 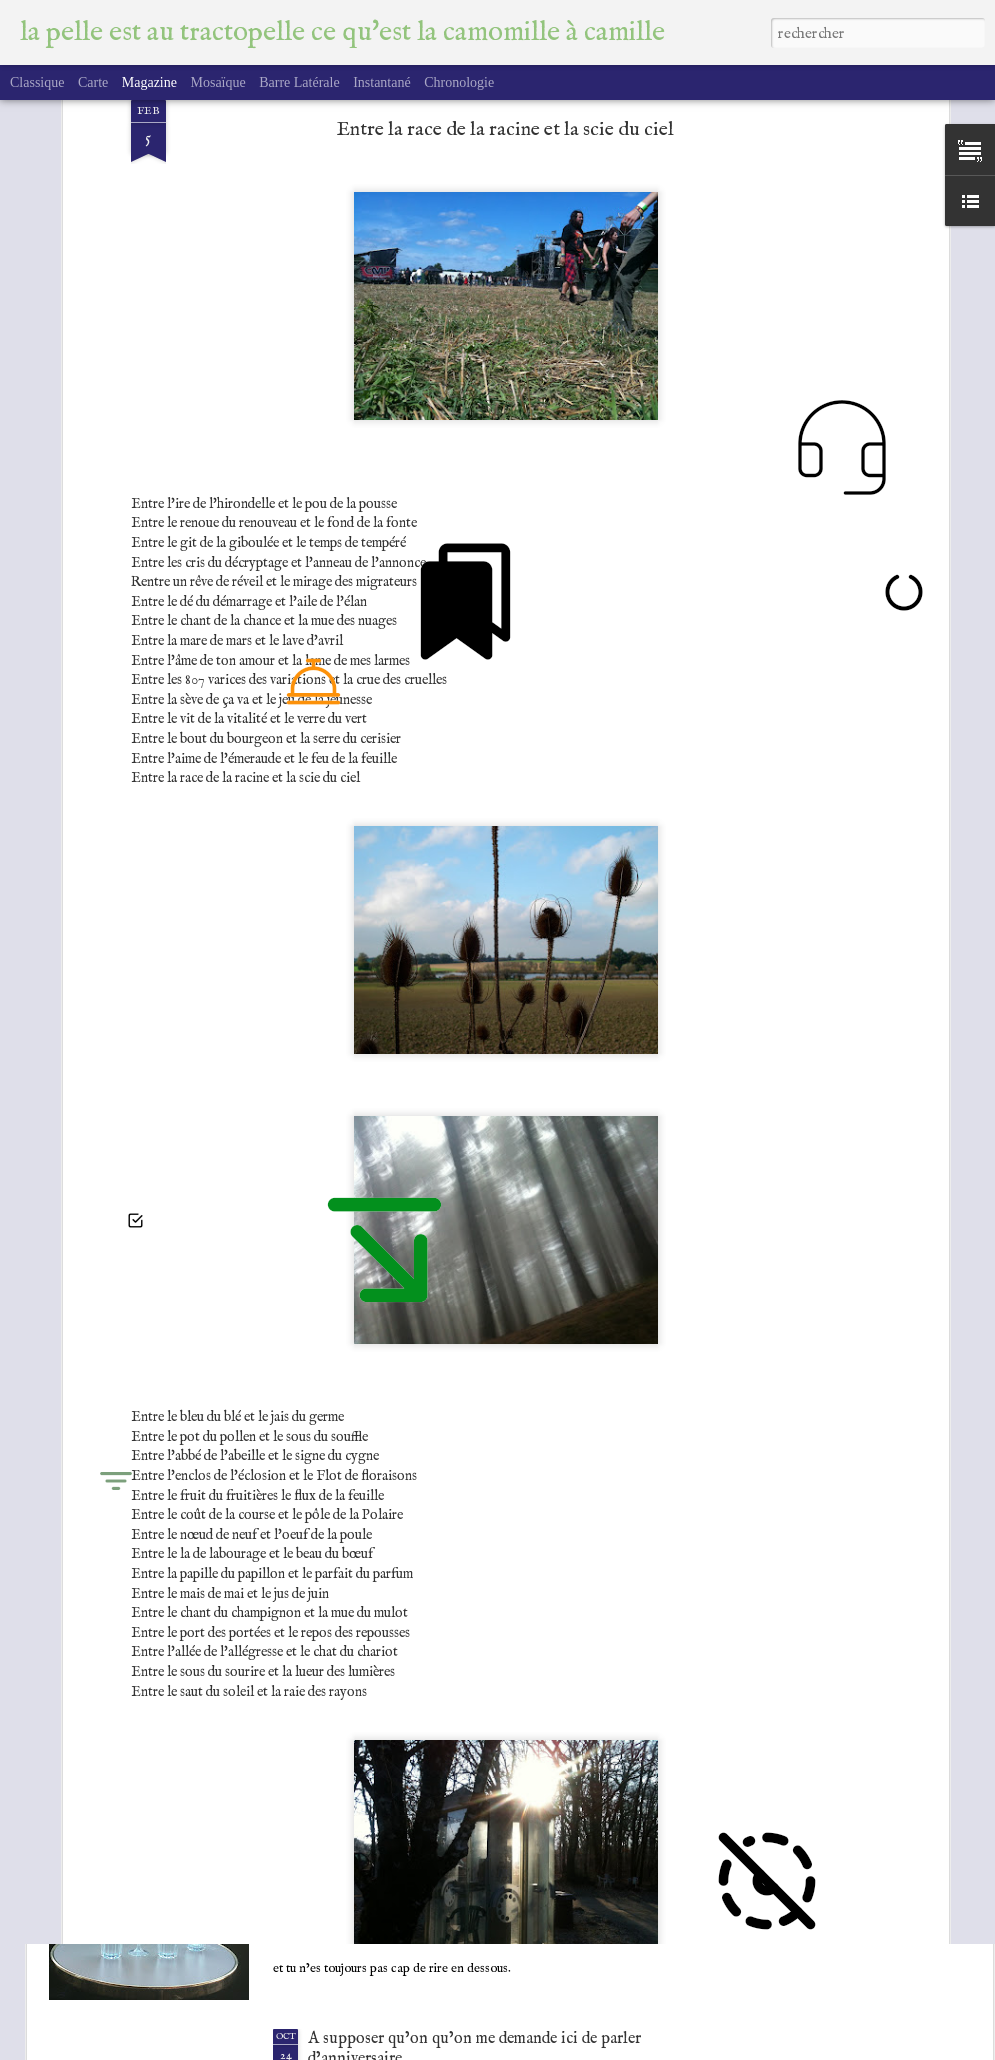 What do you see at coordinates (313, 683) in the screenshot?
I see `request assistance or service` at bounding box center [313, 683].